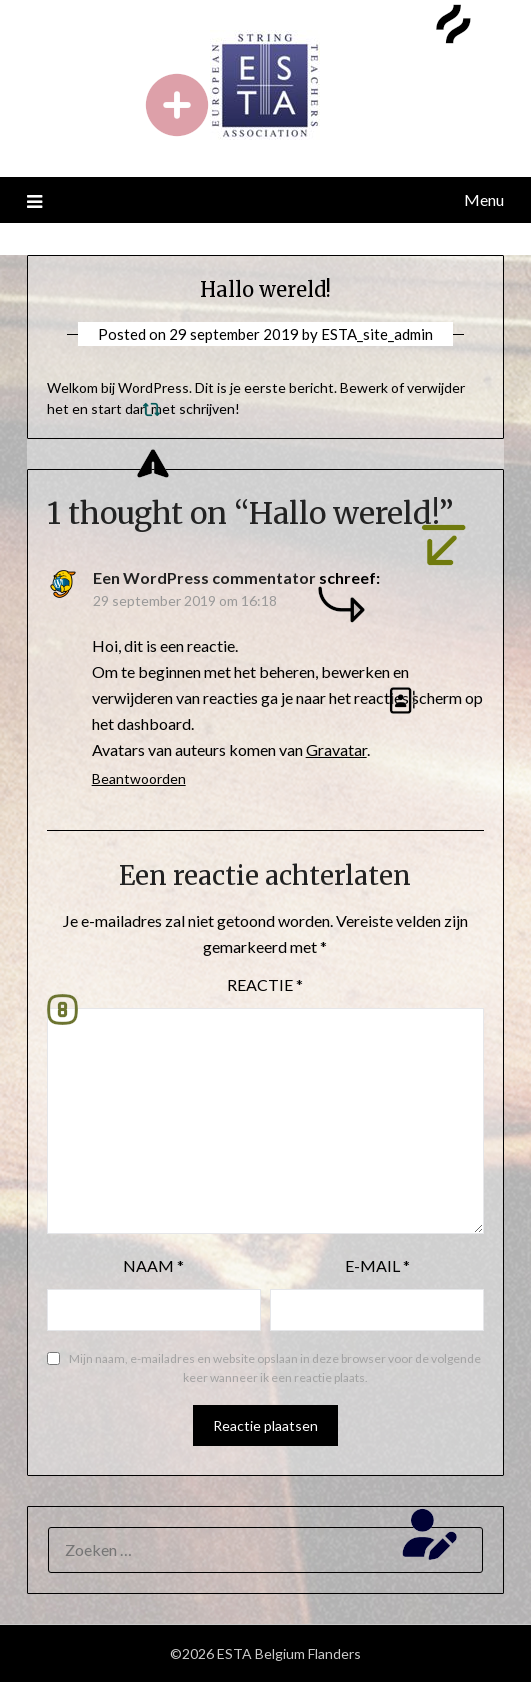  I want to click on reply to a message or comment, so click(341, 604).